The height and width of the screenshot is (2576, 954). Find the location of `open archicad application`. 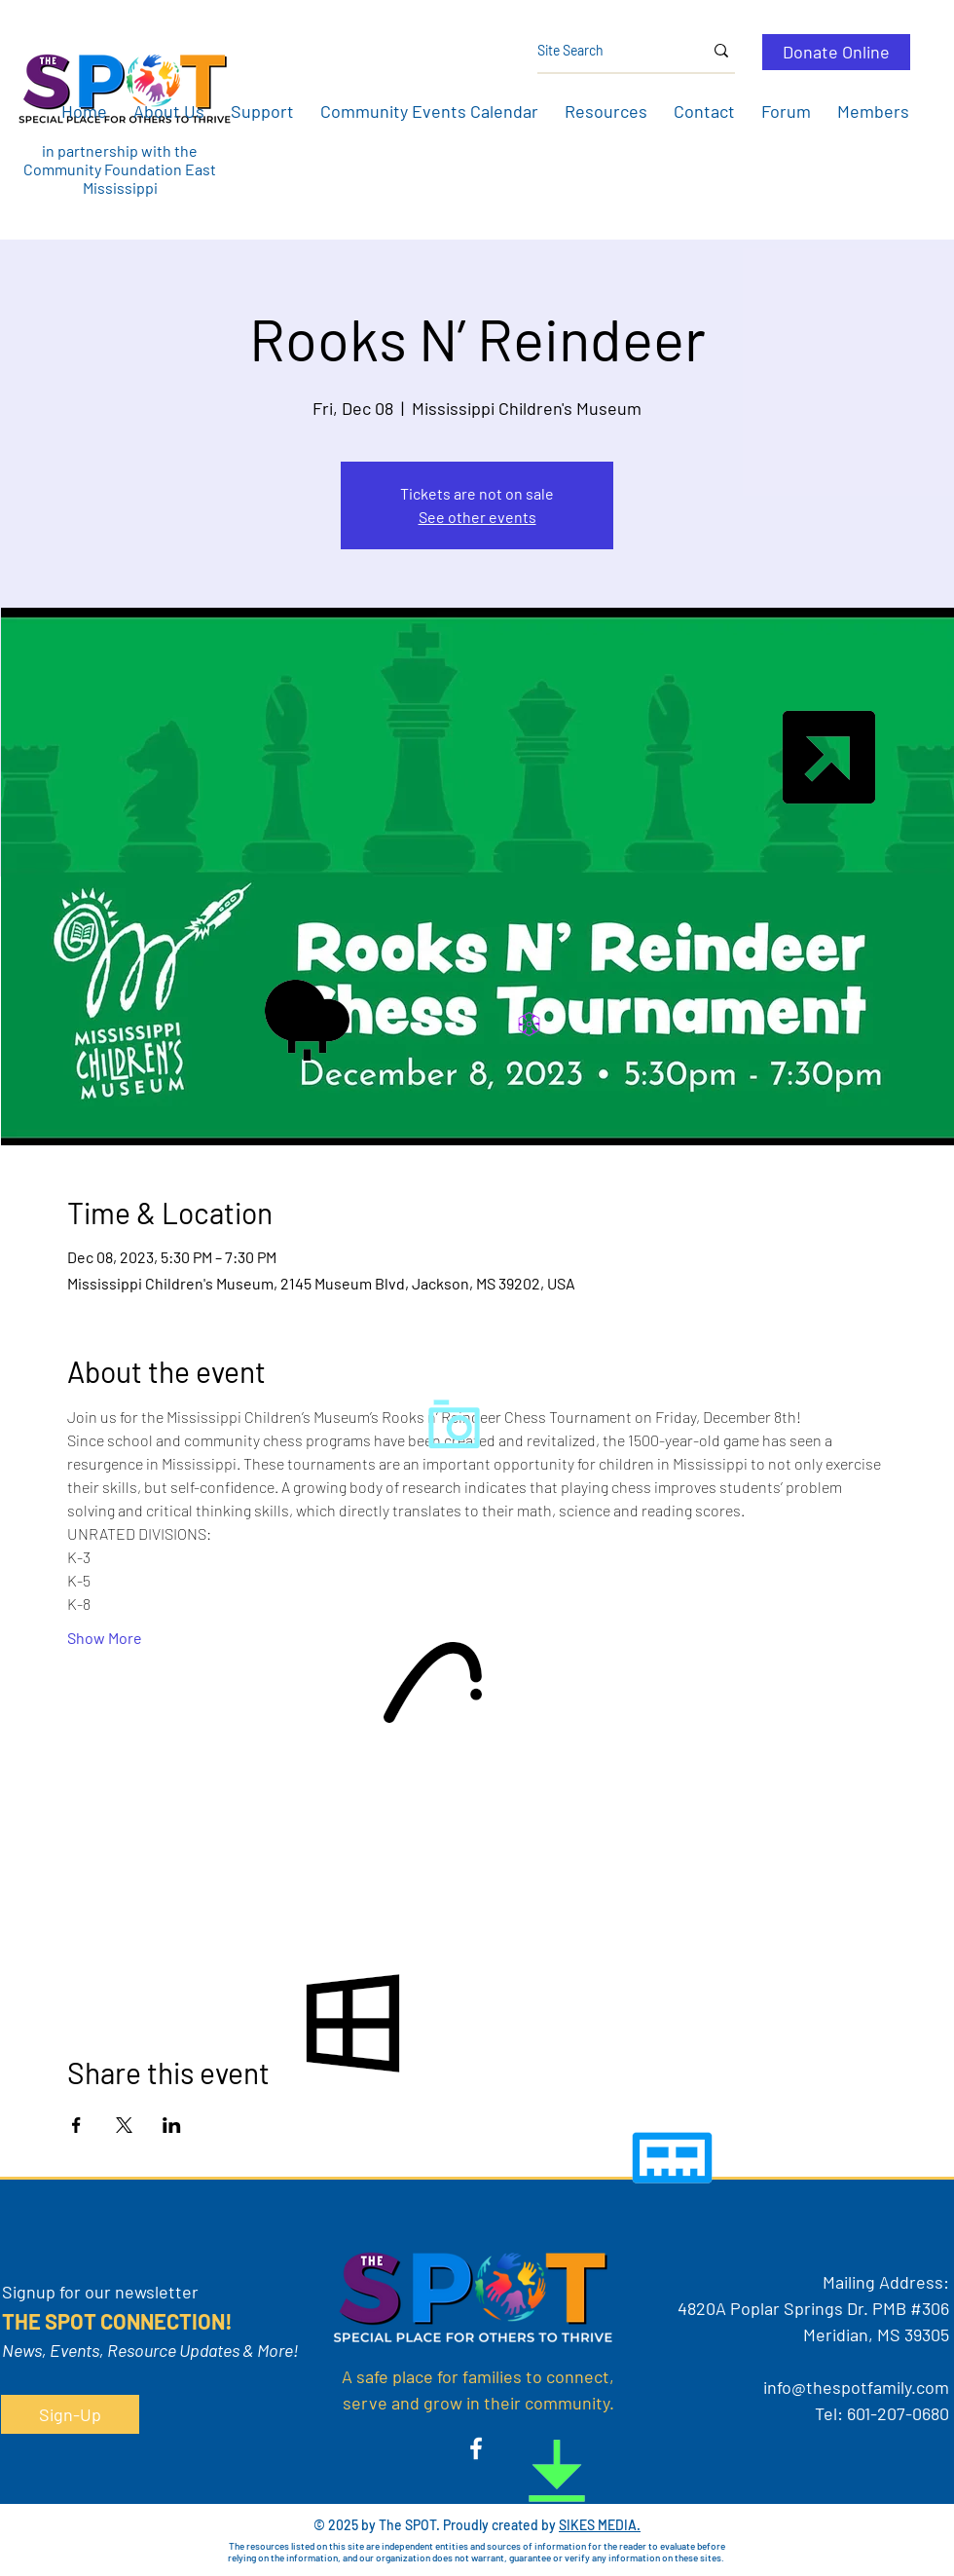

open archicad application is located at coordinates (432, 1682).